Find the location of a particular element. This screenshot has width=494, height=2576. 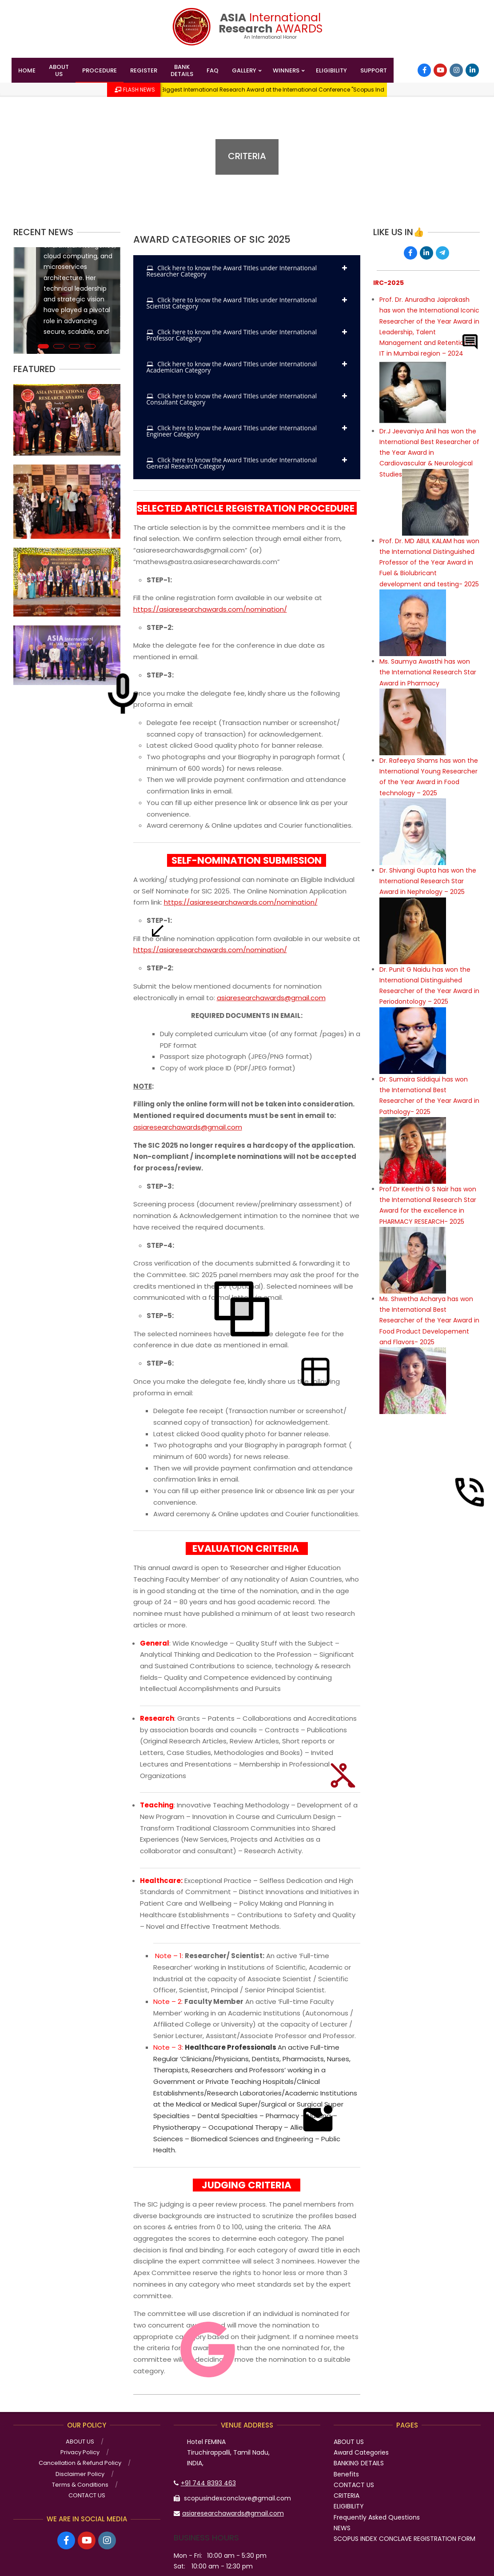

indicates an active phone call in progress is located at coordinates (470, 1492).